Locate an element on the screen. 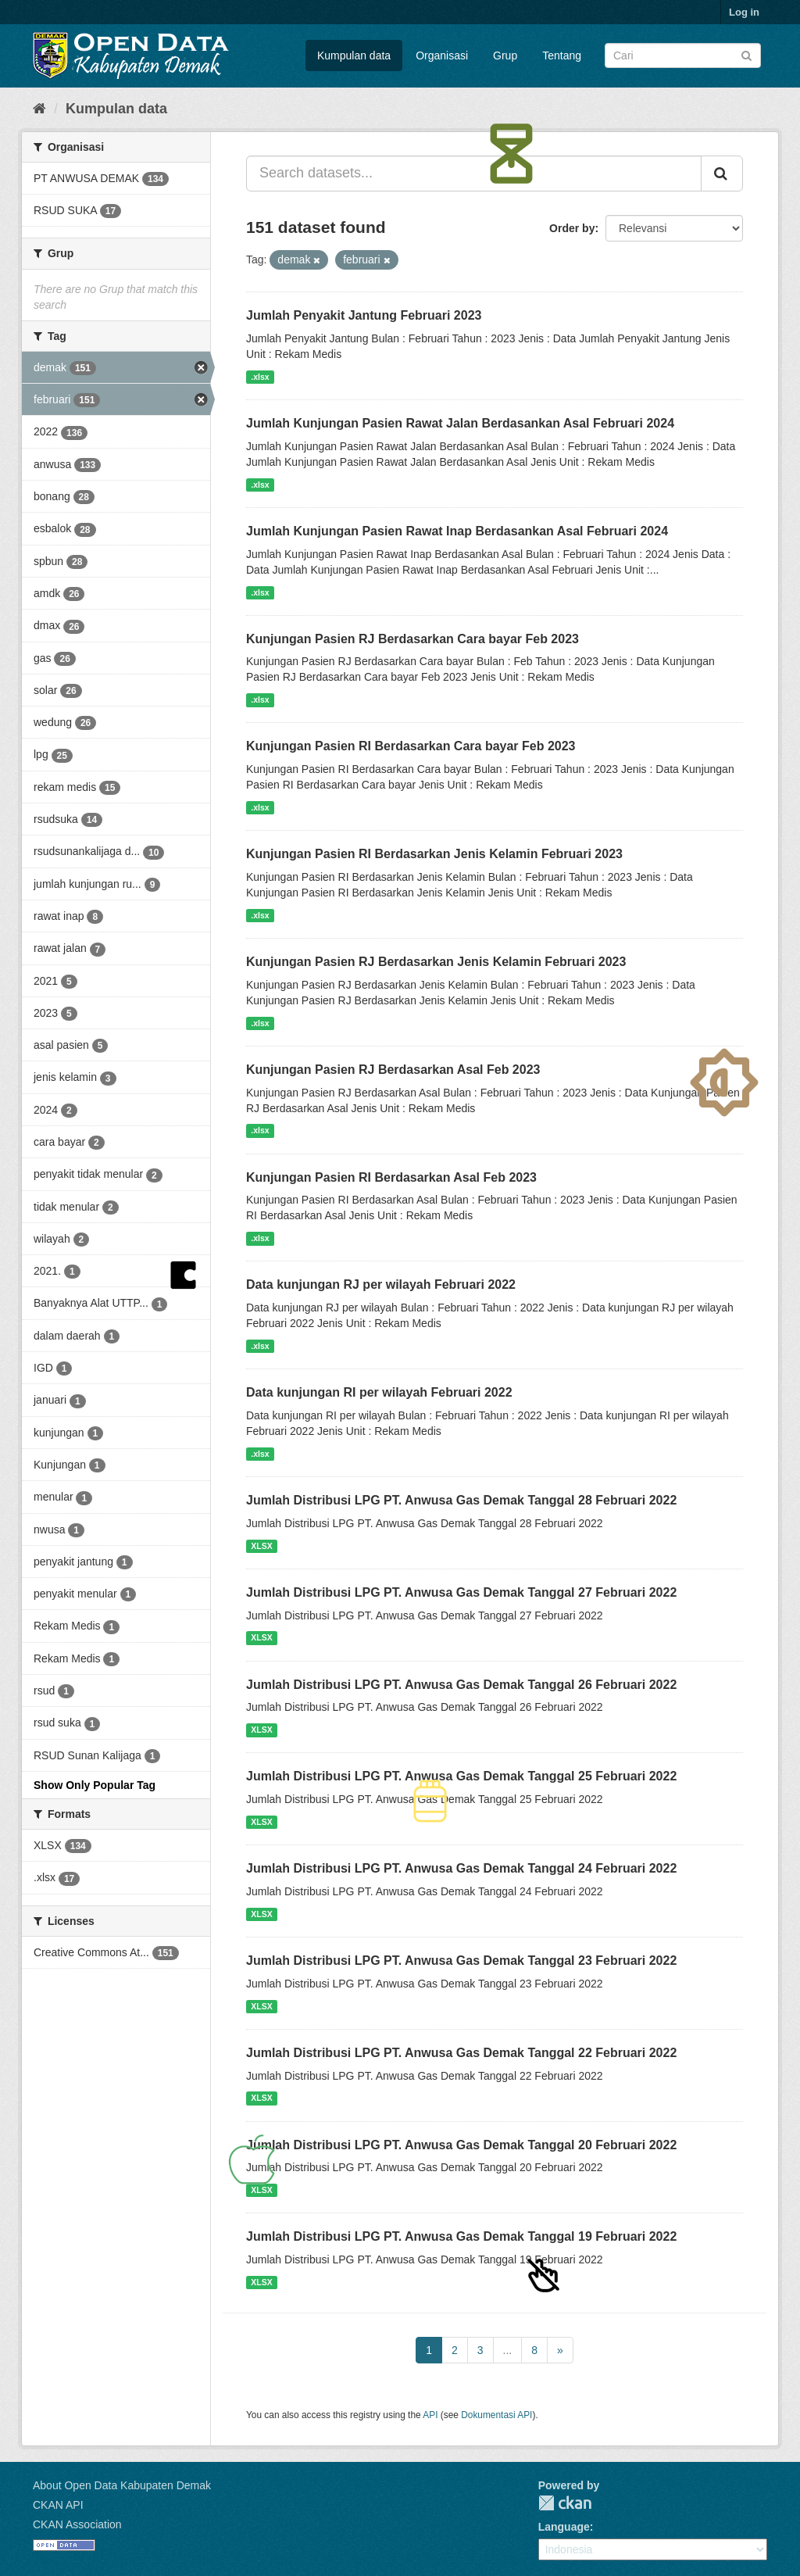  indicates a process is in progress is located at coordinates (511, 153).